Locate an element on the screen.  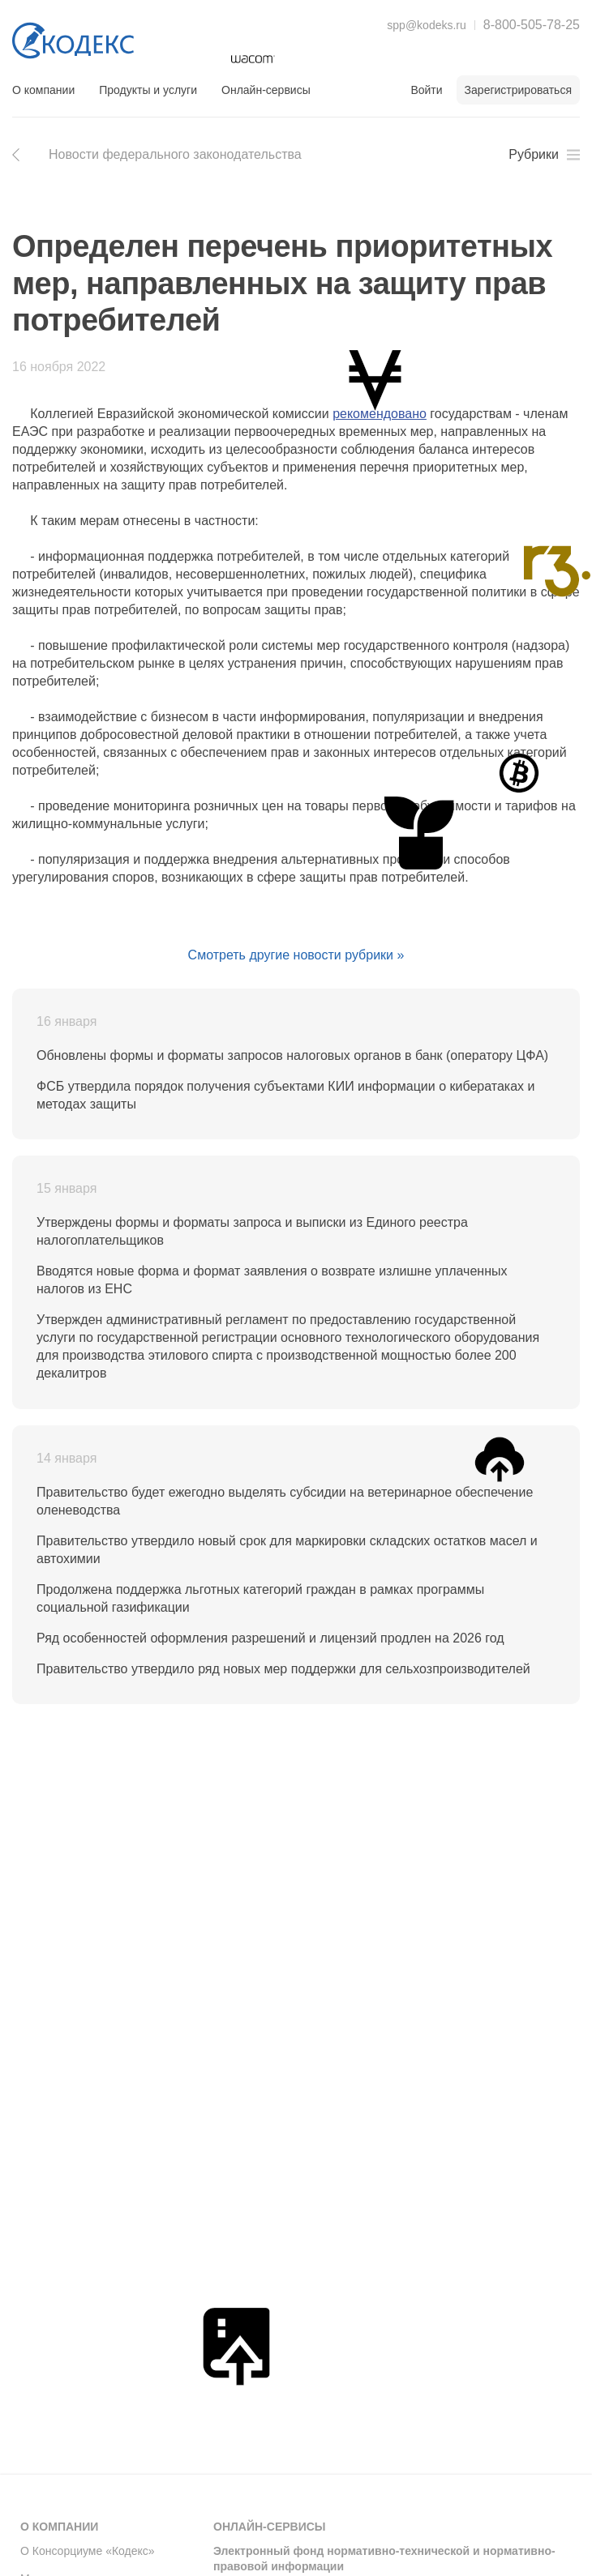
r3 company logo is located at coordinates (557, 571).